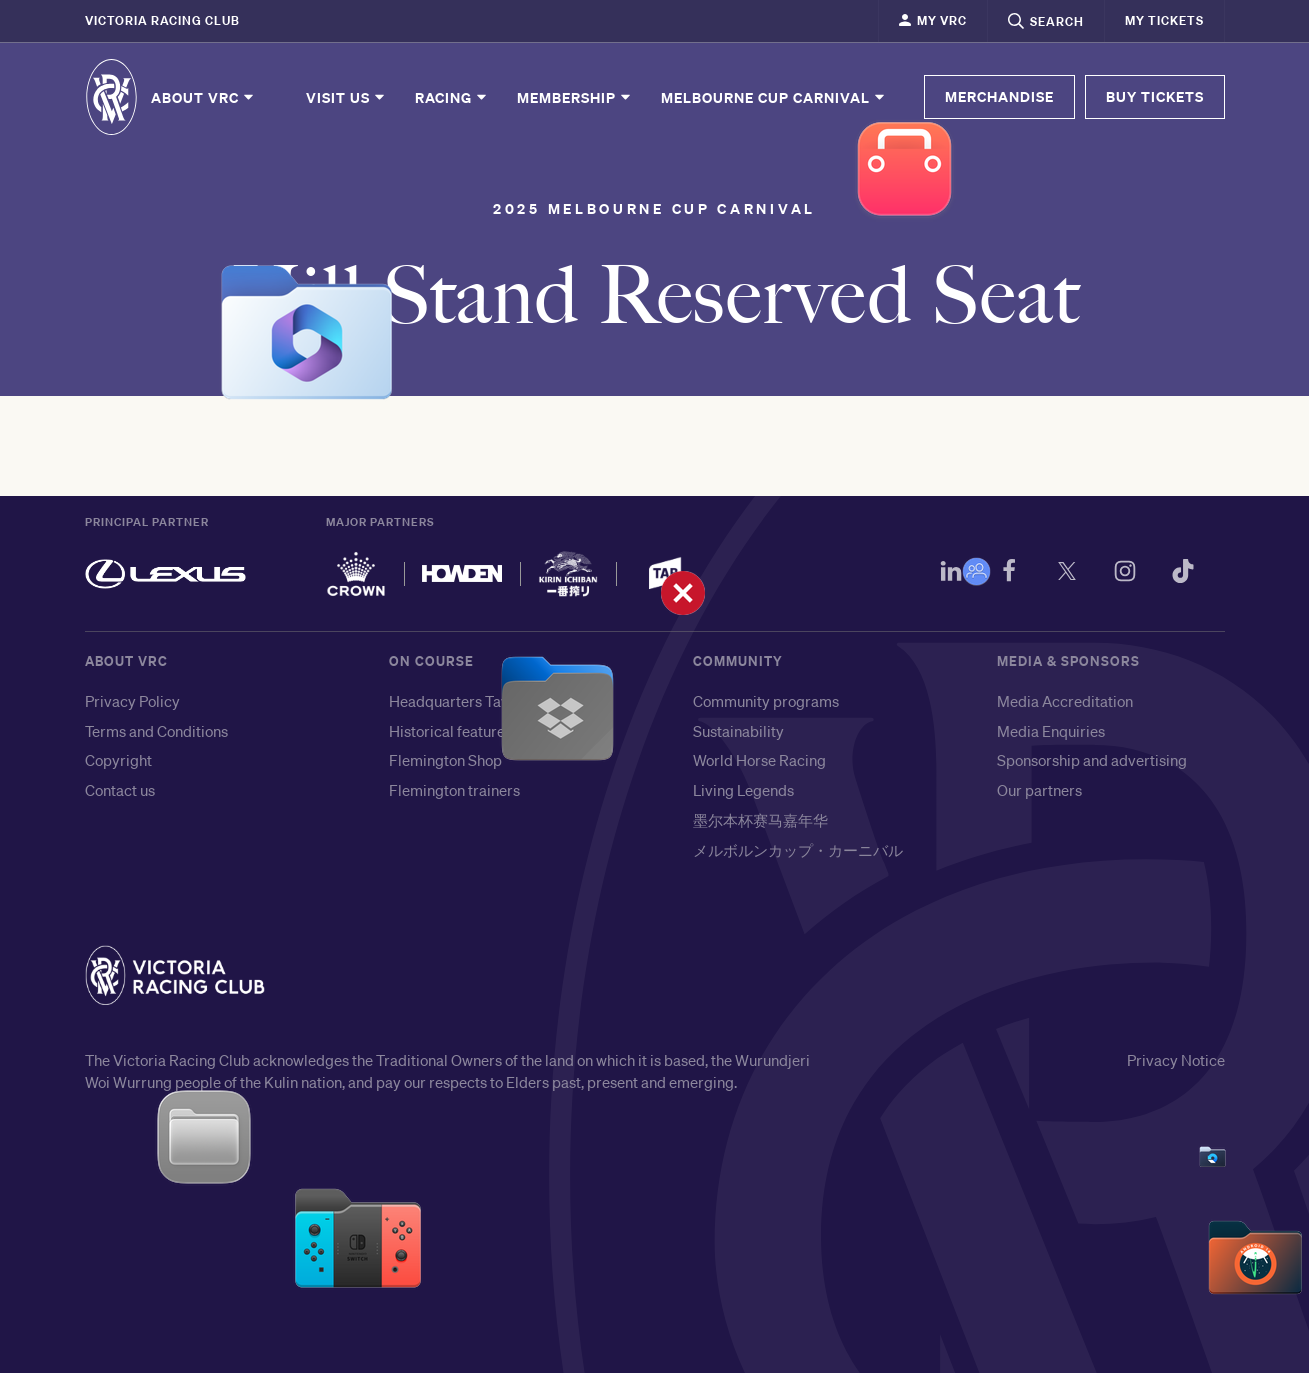 The height and width of the screenshot is (1373, 1309). I want to click on open your dropbox synced folder, so click(557, 708).